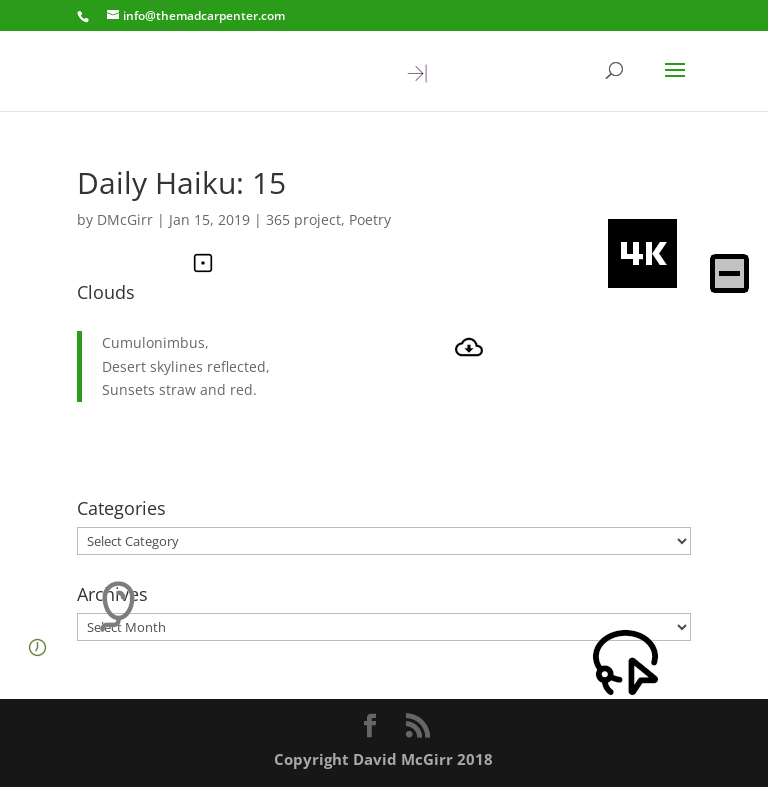  I want to click on download file from cloud storage, so click(469, 347).